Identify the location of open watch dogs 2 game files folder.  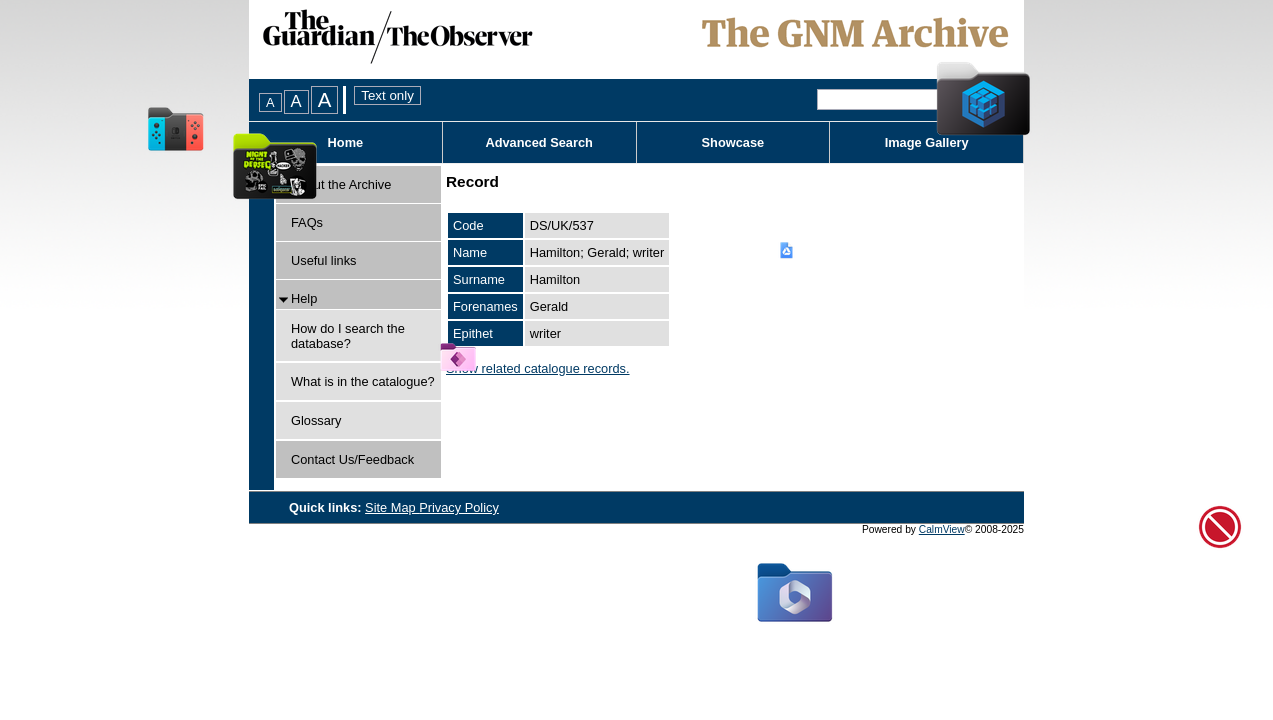
(274, 168).